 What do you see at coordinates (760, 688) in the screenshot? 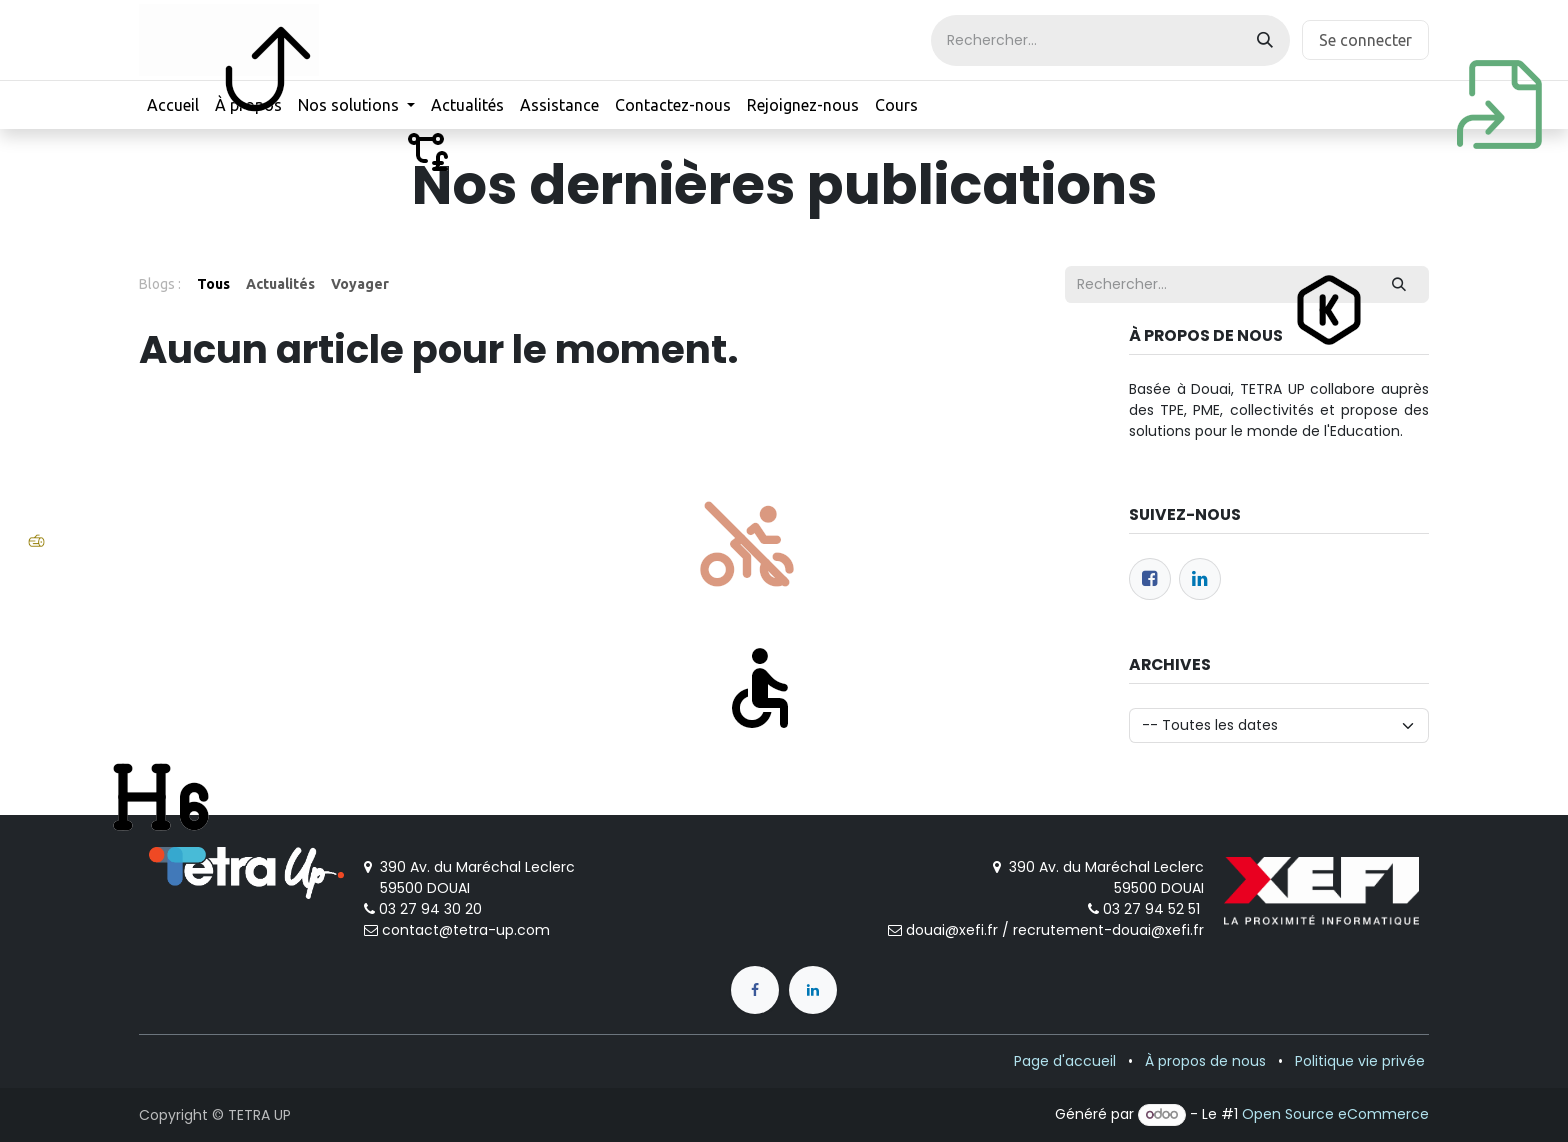
I see `indicates wheelchair accessibility` at bounding box center [760, 688].